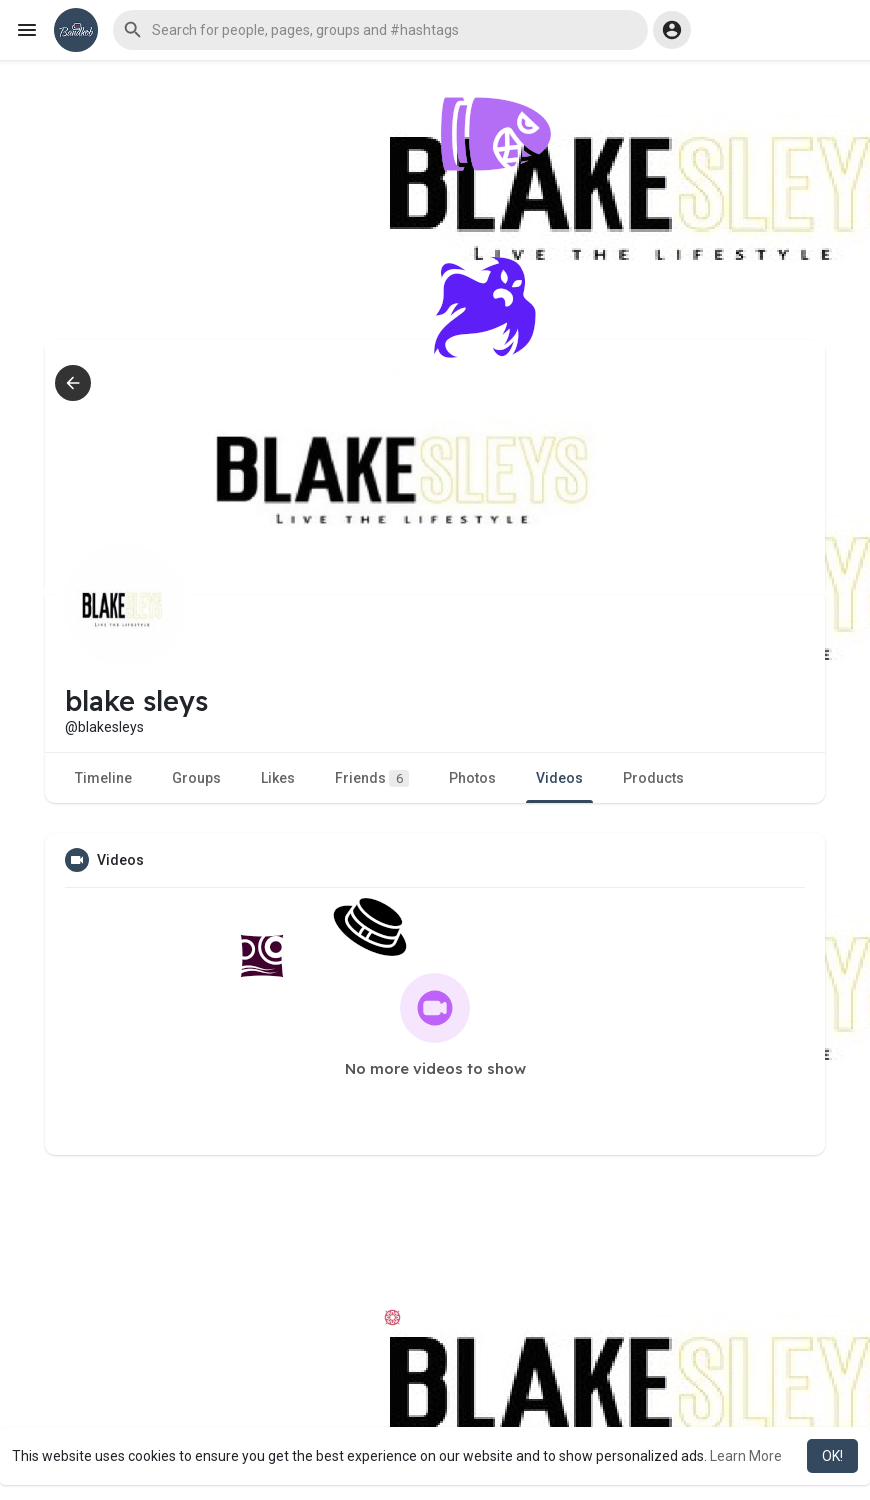  I want to click on decorative floral game emblem or badge, so click(392, 1317).